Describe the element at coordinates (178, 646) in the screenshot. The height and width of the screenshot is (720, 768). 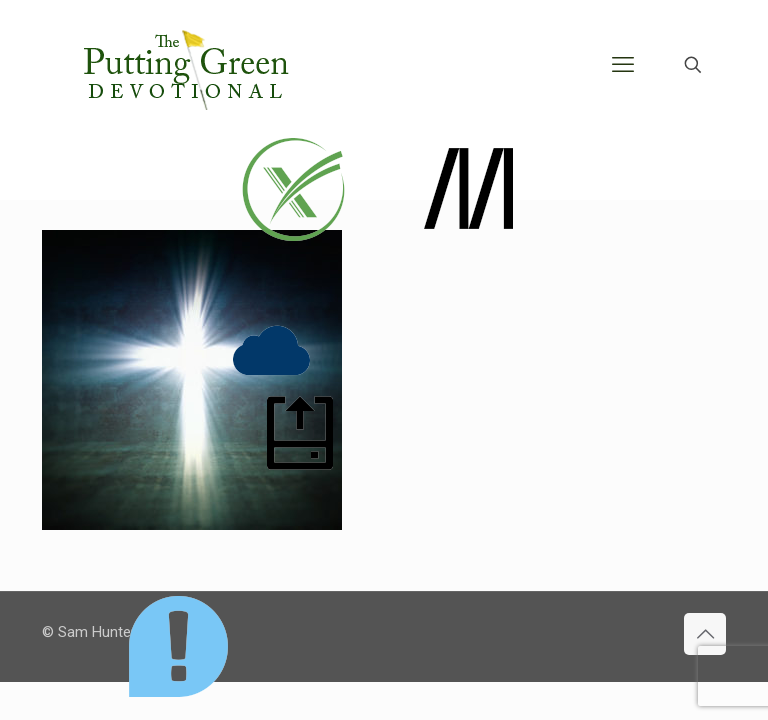
I see `check service outage status on Downdetector` at that location.